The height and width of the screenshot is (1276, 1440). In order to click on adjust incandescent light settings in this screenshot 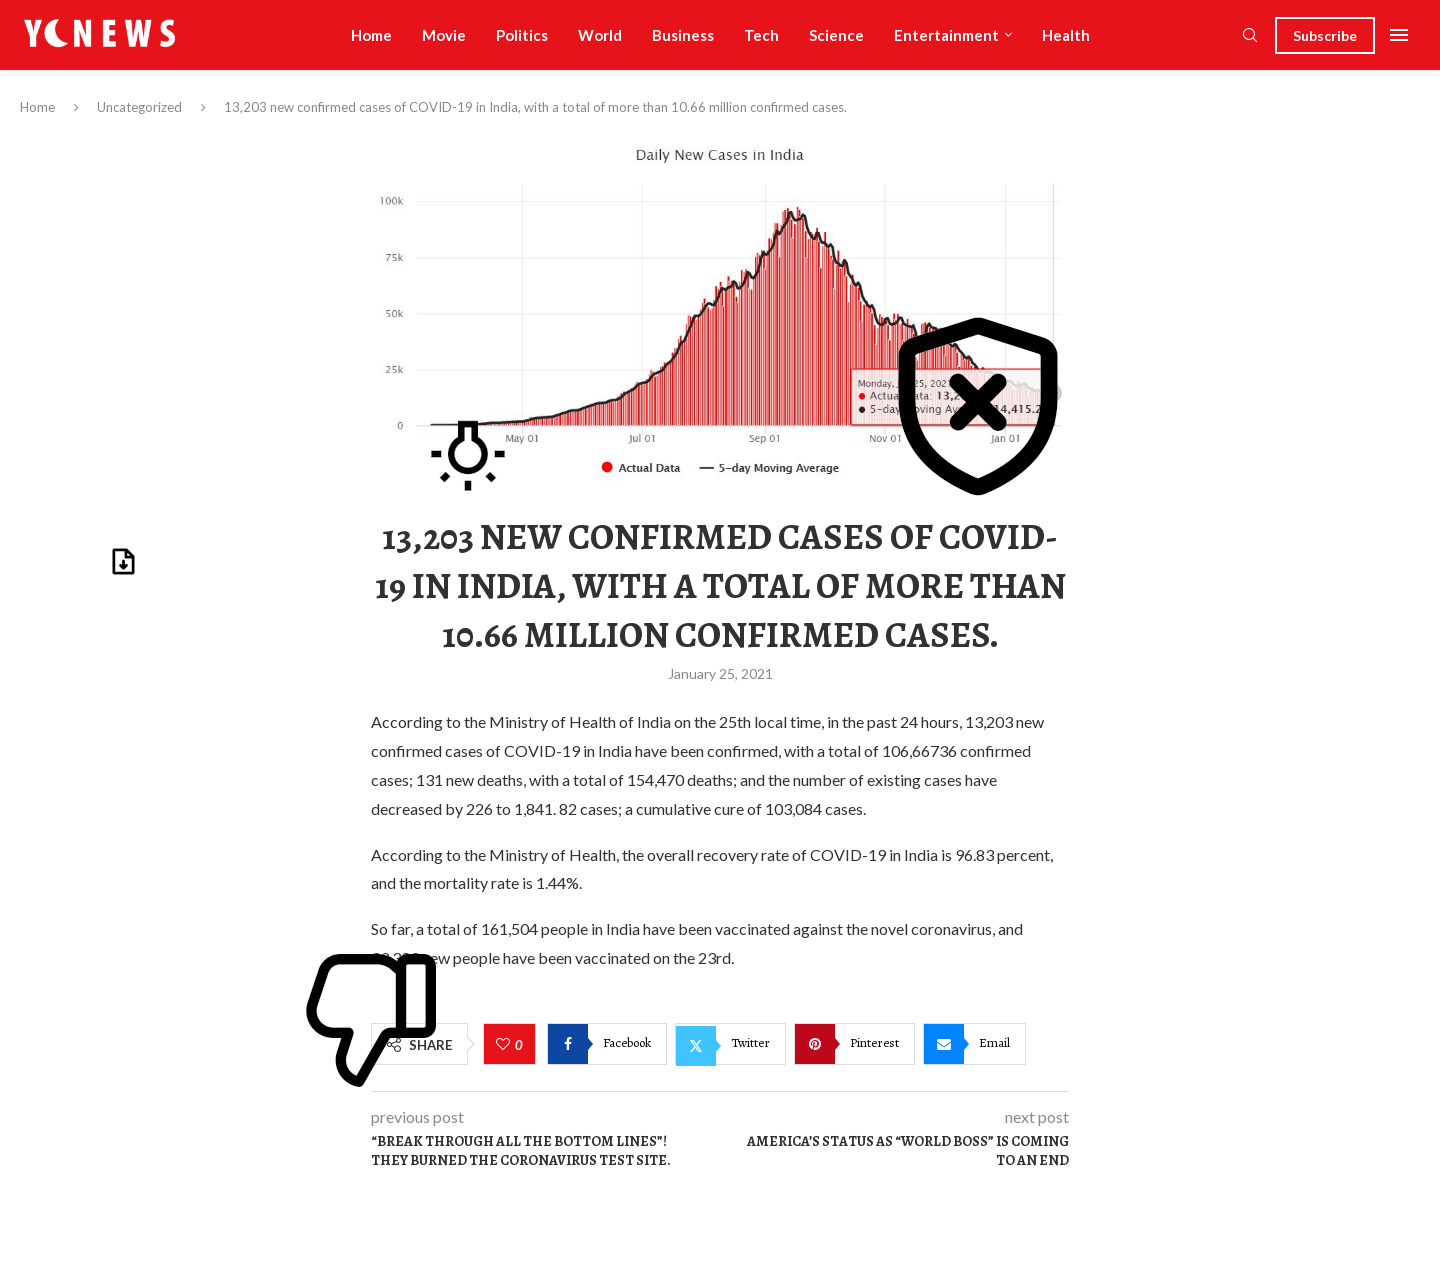, I will do `click(468, 454)`.